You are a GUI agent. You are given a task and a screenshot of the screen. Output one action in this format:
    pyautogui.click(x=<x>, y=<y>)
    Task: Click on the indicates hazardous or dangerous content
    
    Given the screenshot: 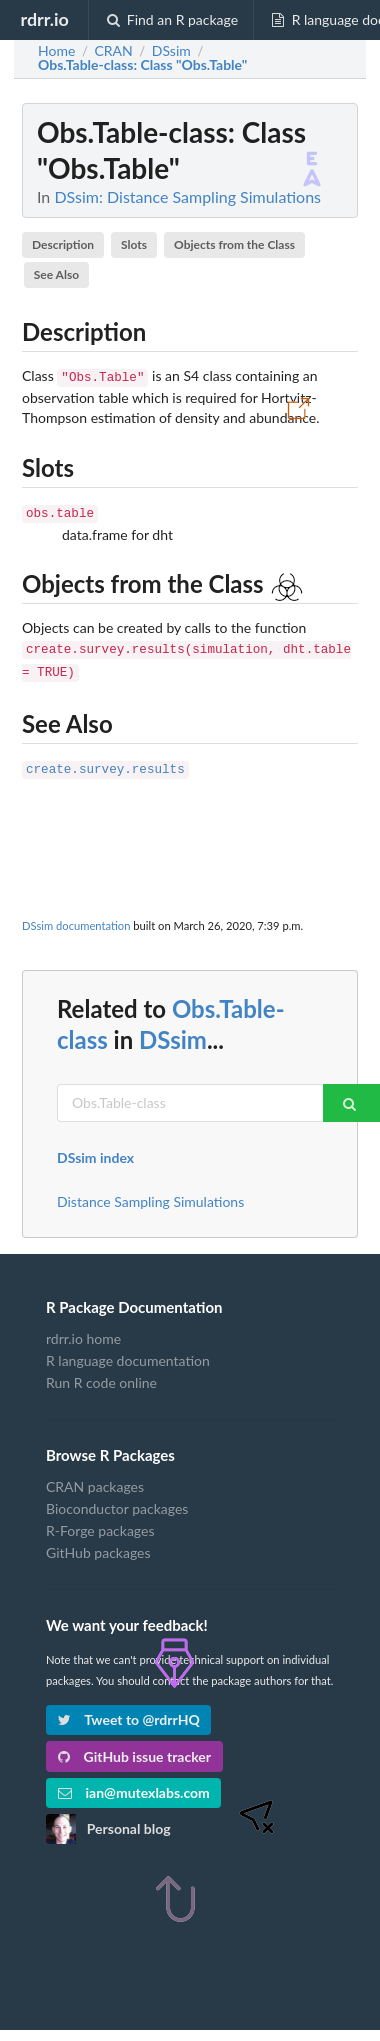 What is the action you would take?
    pyautogui.click(x=287, y=588)
    